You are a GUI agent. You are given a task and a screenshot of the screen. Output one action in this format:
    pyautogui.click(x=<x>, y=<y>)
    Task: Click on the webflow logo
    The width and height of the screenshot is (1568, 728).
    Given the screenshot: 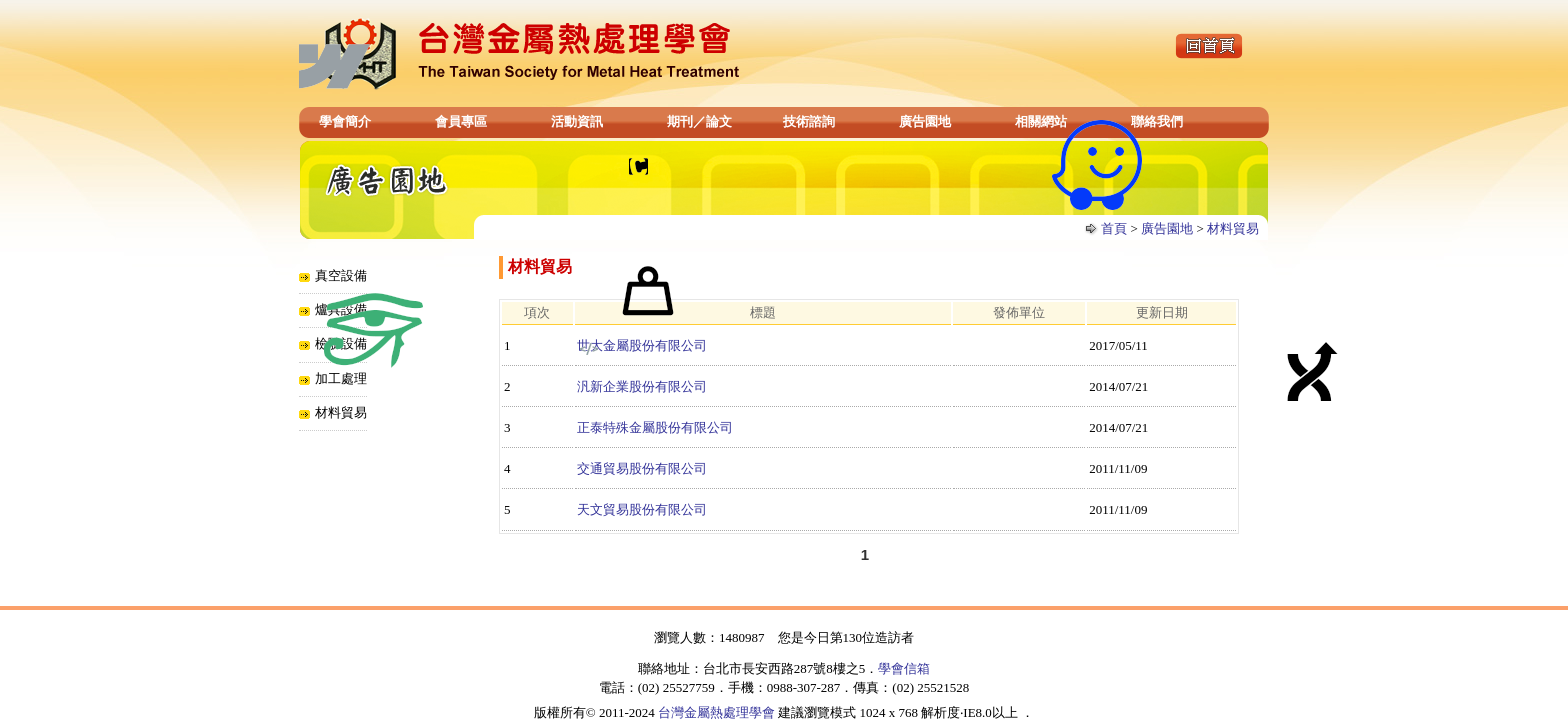 What is the action you would take?
    pyautogui.click(x=334, y=65)
    